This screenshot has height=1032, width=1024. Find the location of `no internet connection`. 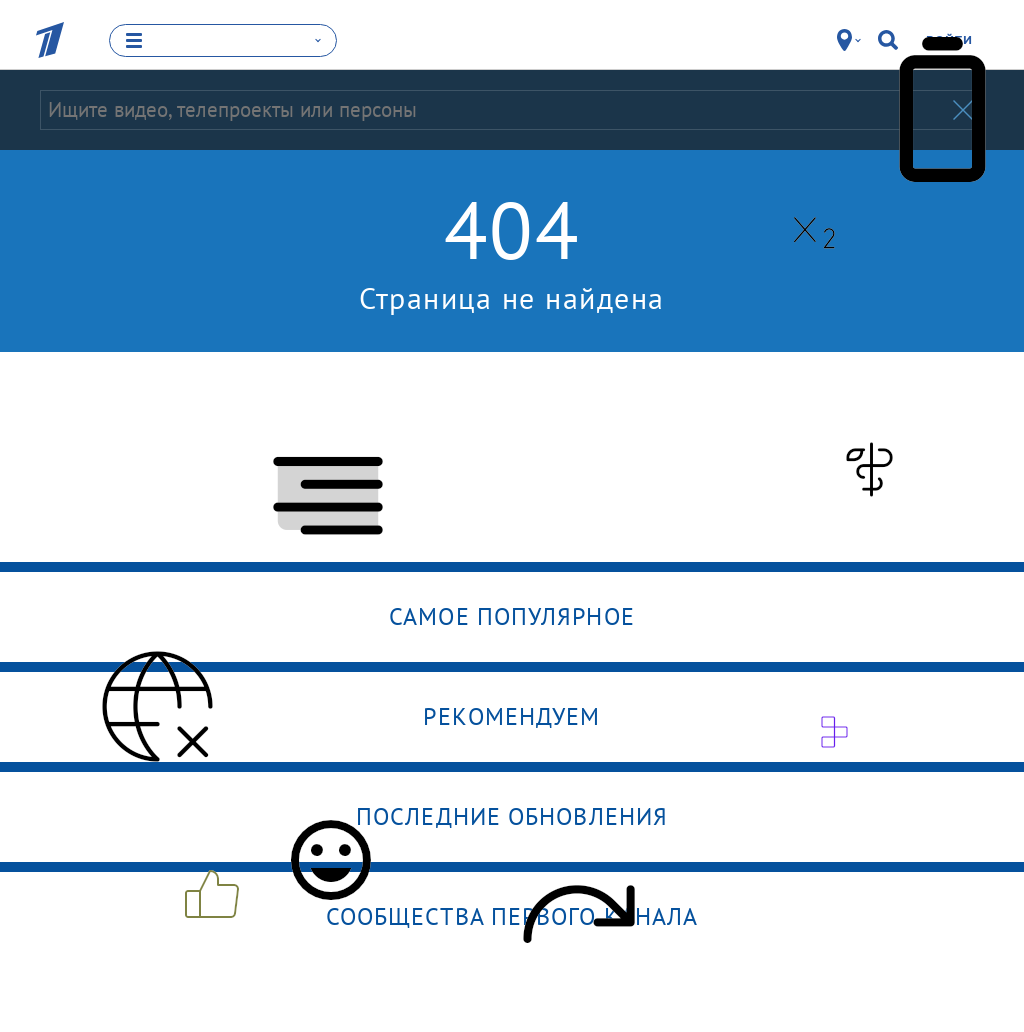

no internet connection is located at coordinates (157, 706).